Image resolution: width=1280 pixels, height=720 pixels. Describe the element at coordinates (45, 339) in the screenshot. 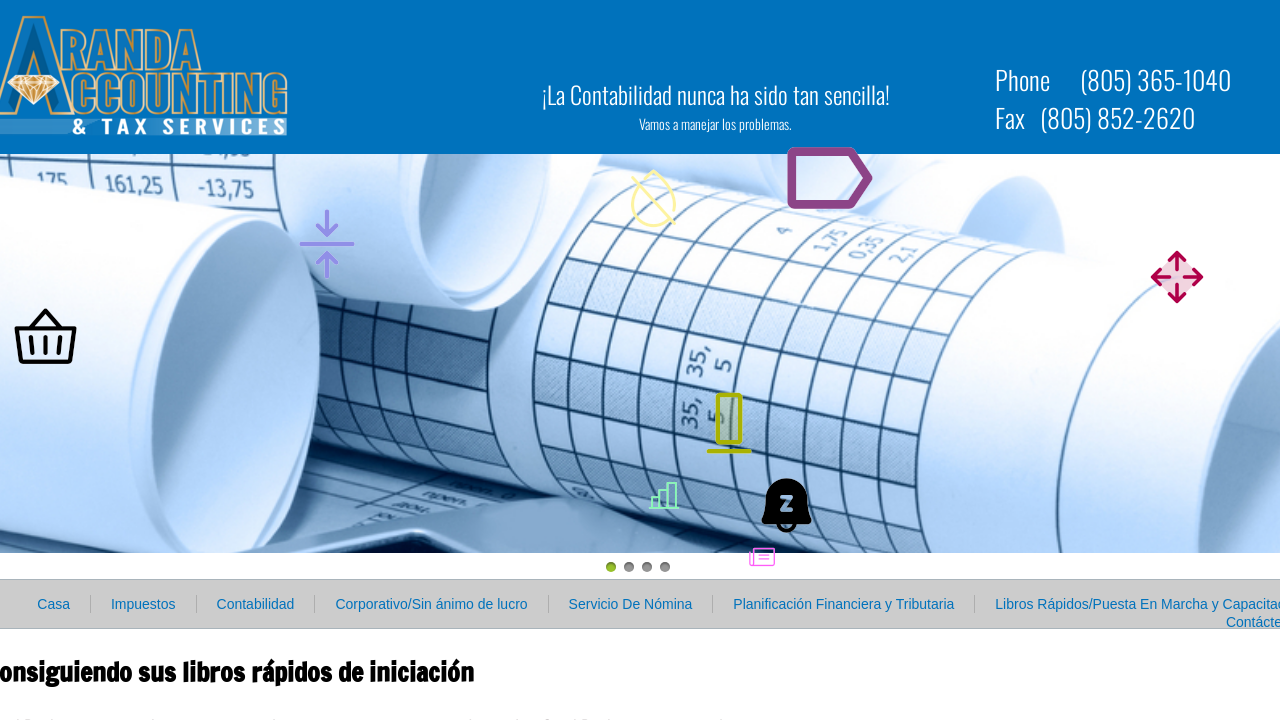

I see `view shopping basket` at that location.